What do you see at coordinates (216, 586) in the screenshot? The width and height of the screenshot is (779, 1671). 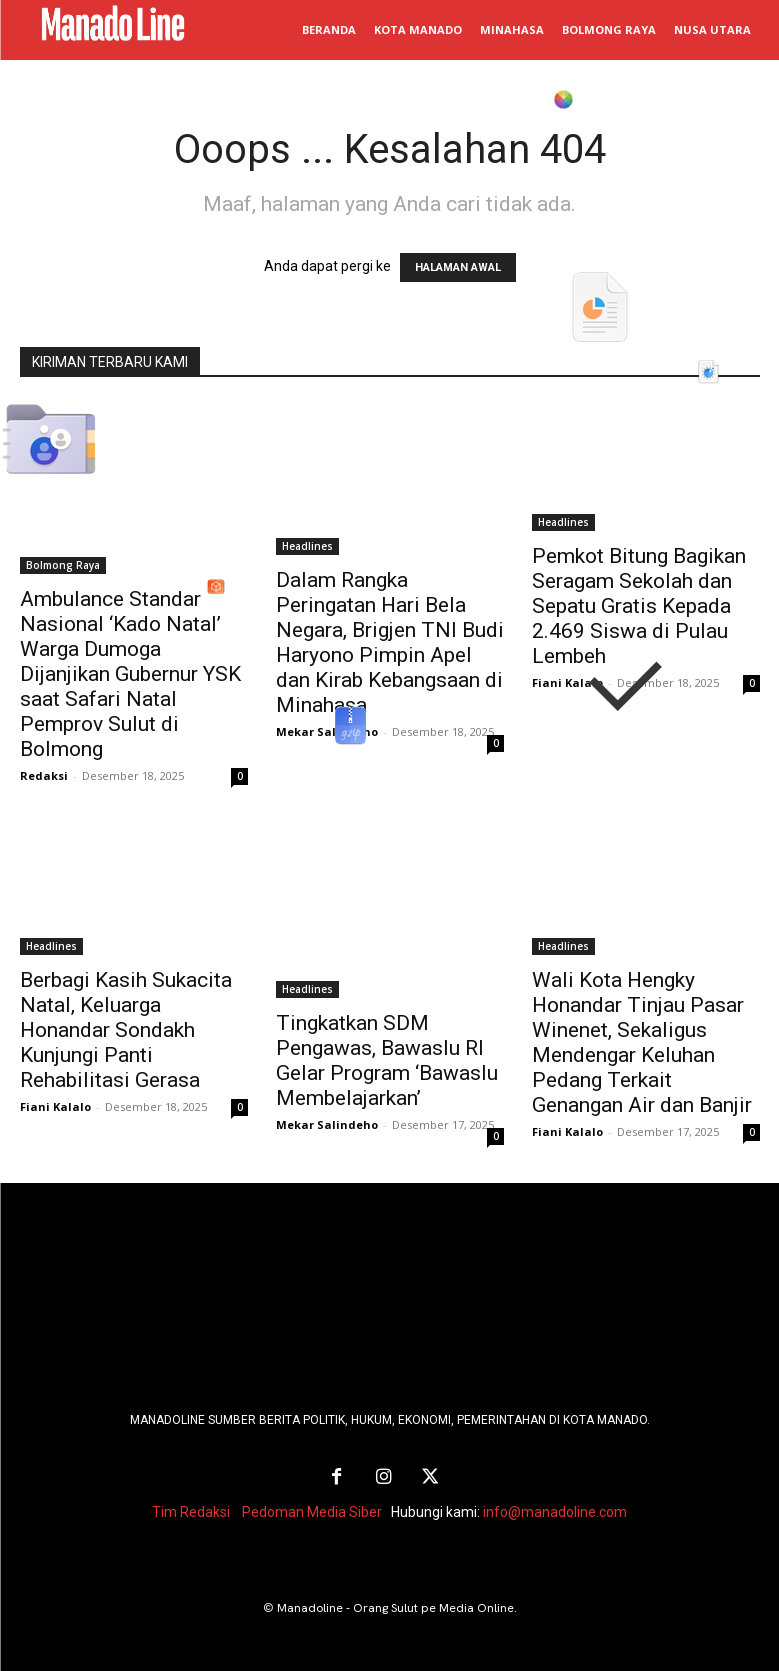 I see `a binary STL 3D model file` at bounding box center [216, 586].